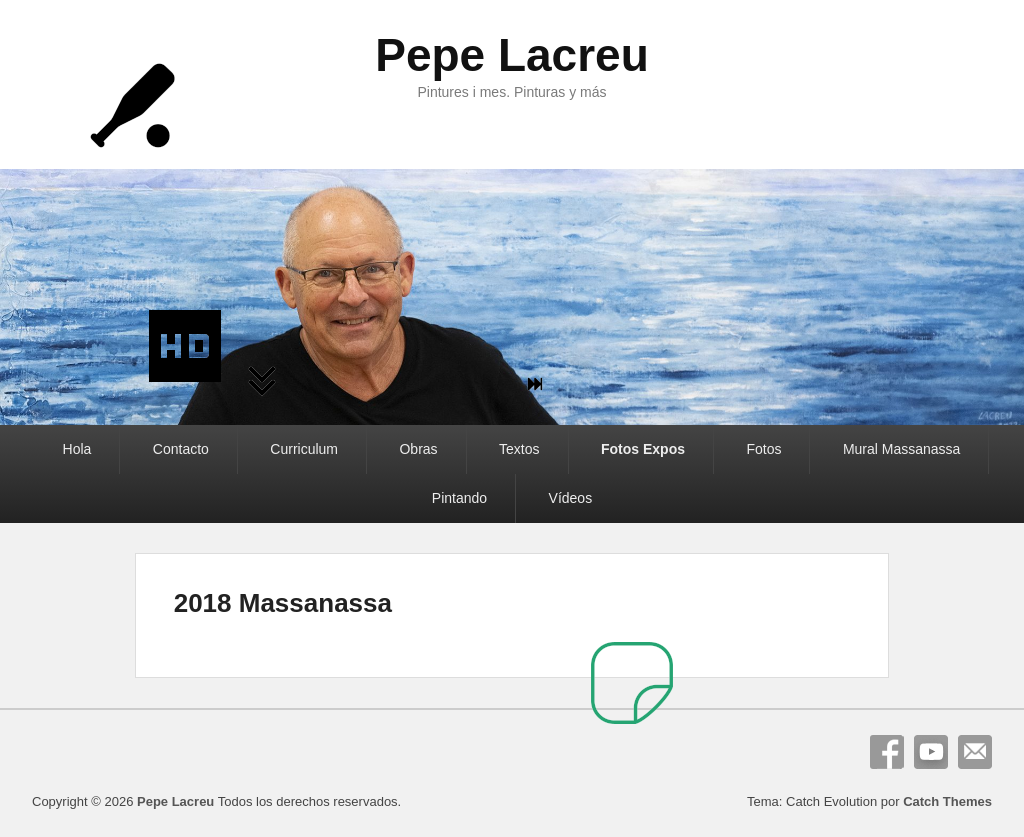 The height and width of the screenshot is (837, 1024). I want to click on skip to next track, so click(535, 384).